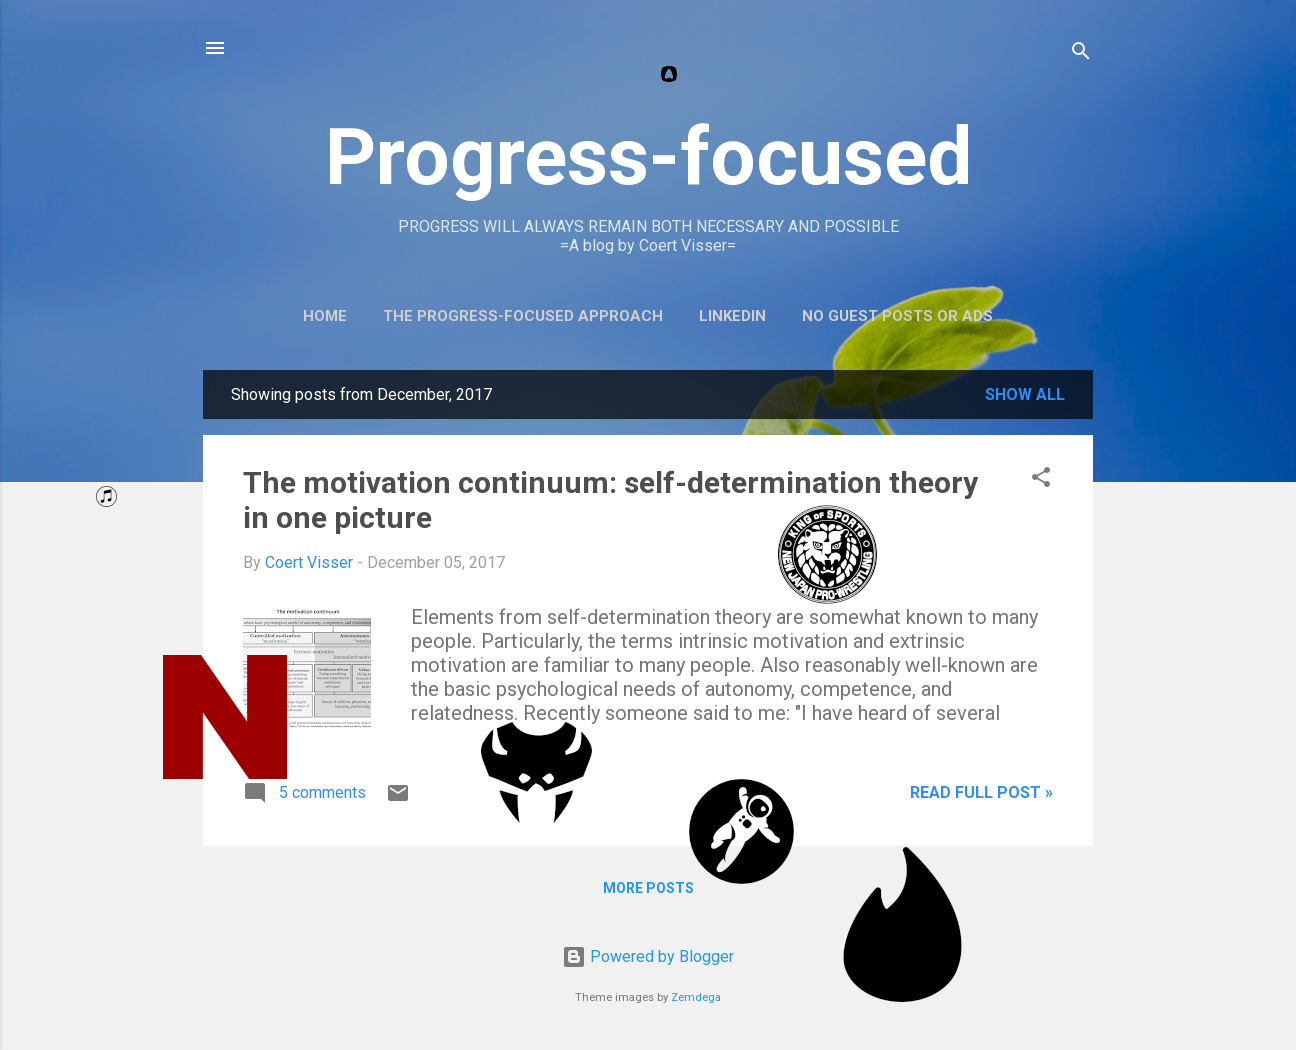 Image resolution: width=1296 pixels, height=1050 pixels. I want to click on mamba ui brand logo, so click(536, 772).